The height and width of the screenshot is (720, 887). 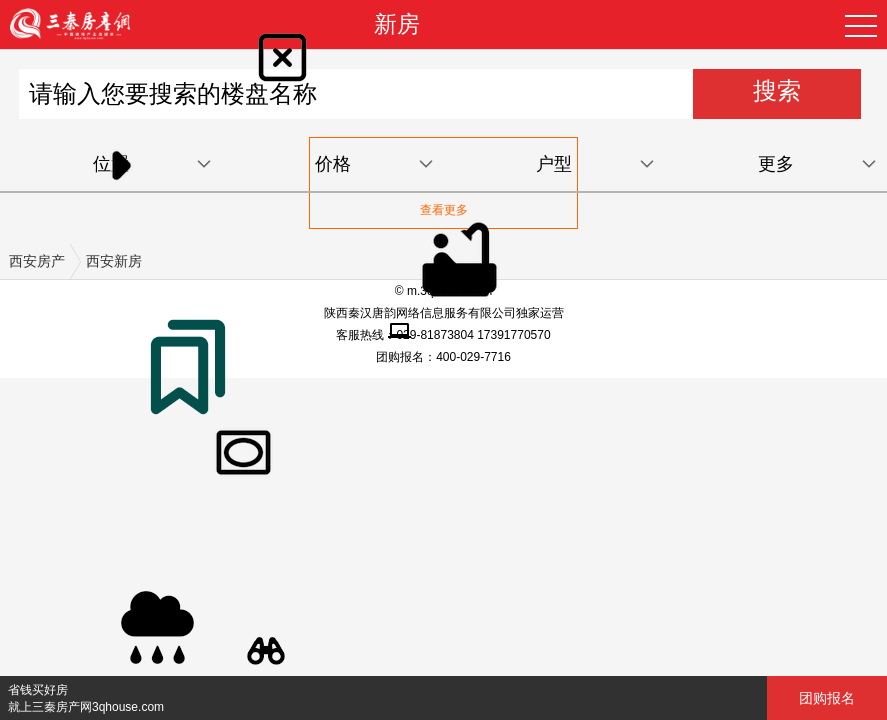 What do you see at coordinates (188, 367) in the screenshot?
I see `view your saved bookmarks` at bounding box center [188, 367].